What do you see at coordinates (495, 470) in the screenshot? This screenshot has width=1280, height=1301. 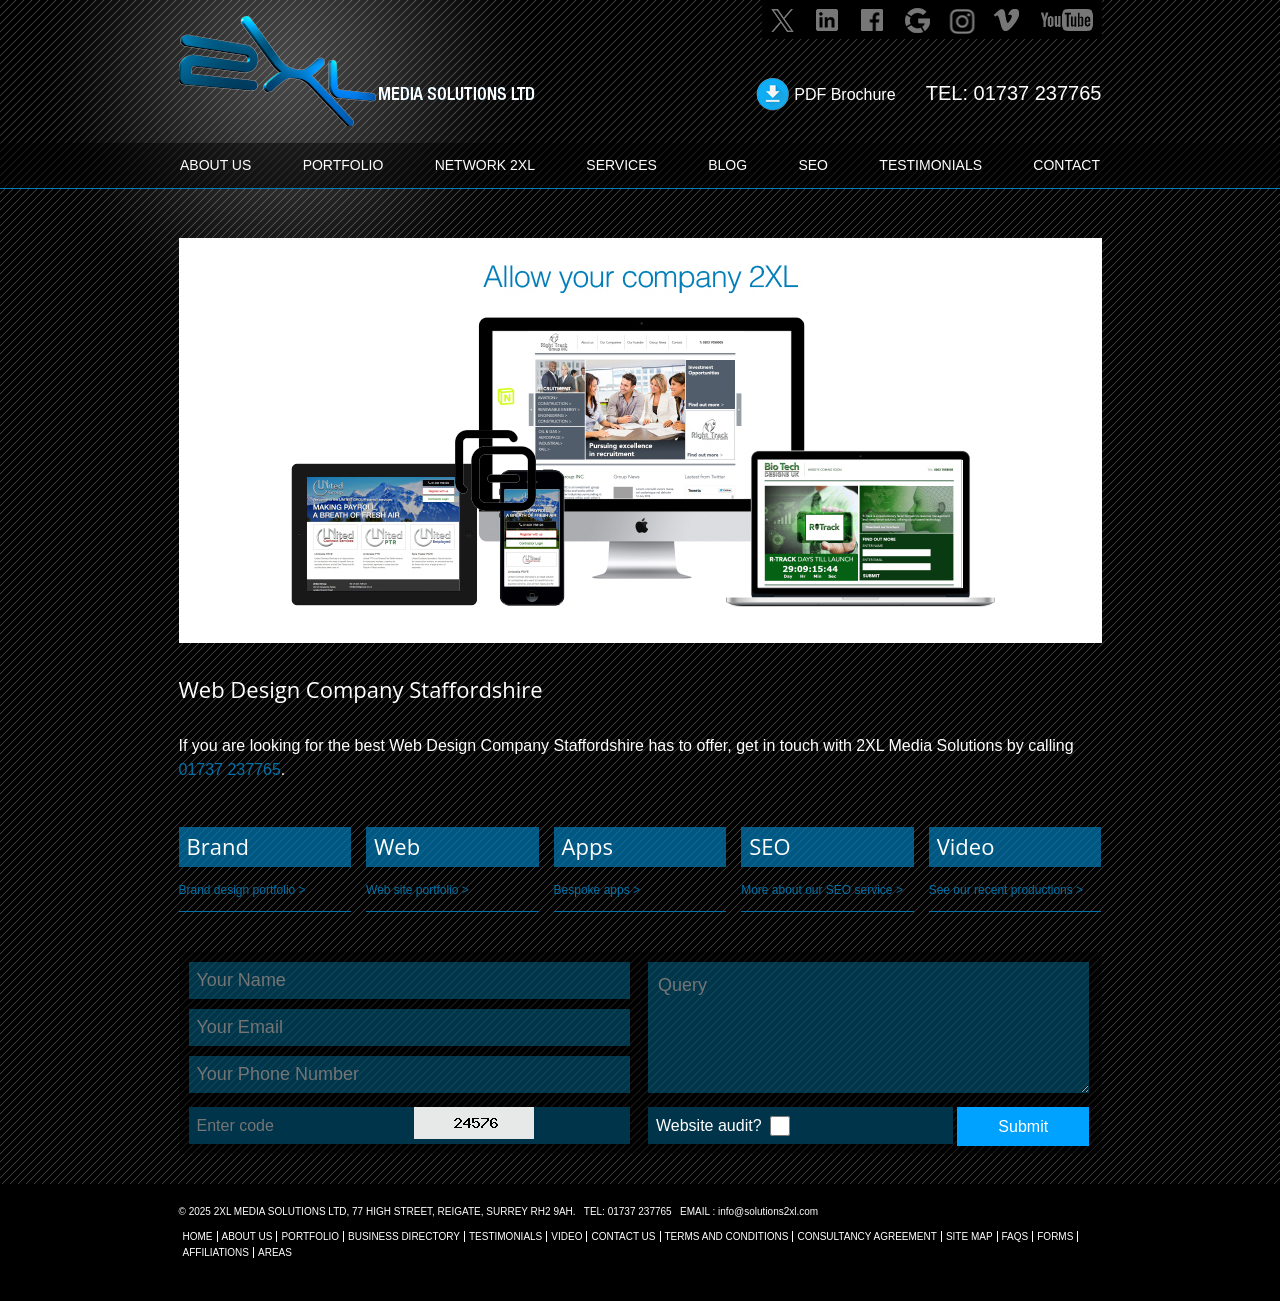 I see `remove item from clipboard` at bounding box center [495, 470].